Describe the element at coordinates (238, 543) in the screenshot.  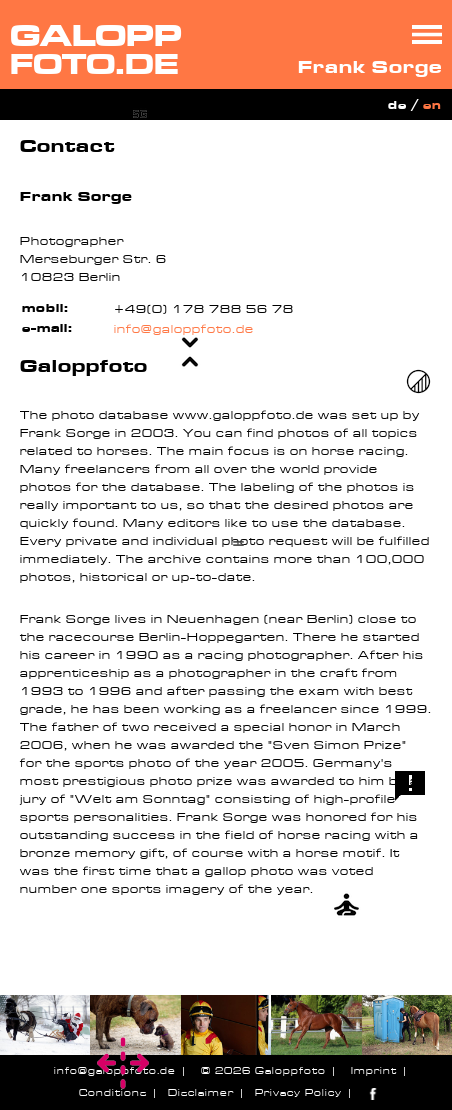
I see `reorder or rearrange list items` at that location.